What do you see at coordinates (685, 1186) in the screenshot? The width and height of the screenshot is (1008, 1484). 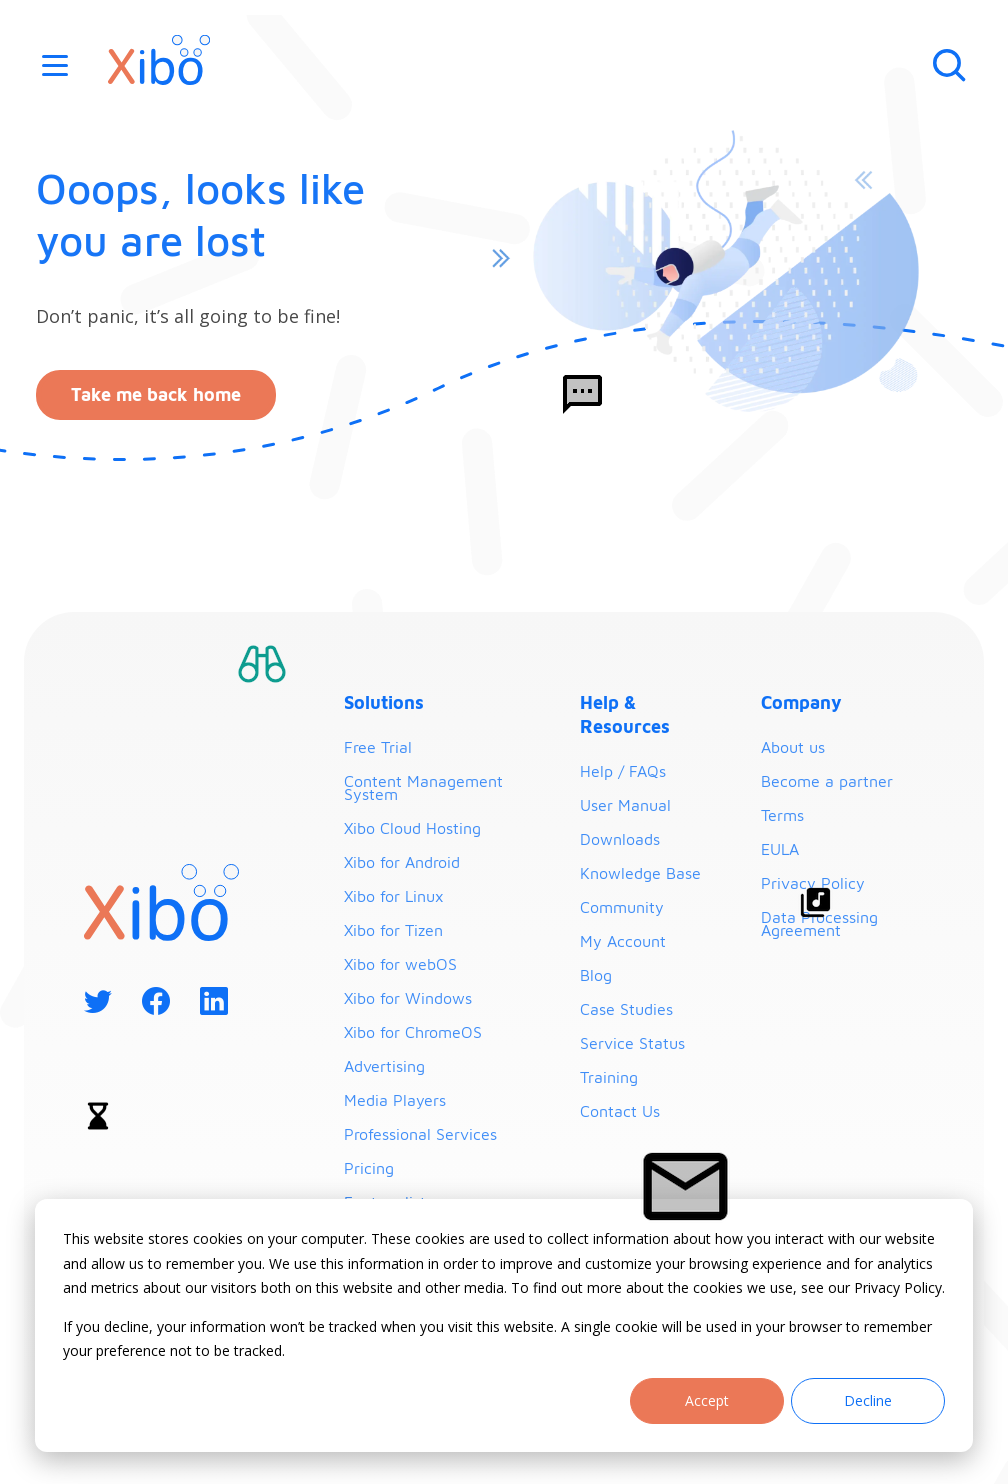 I see `open your email inbox` at bounding box center [685, 1186].